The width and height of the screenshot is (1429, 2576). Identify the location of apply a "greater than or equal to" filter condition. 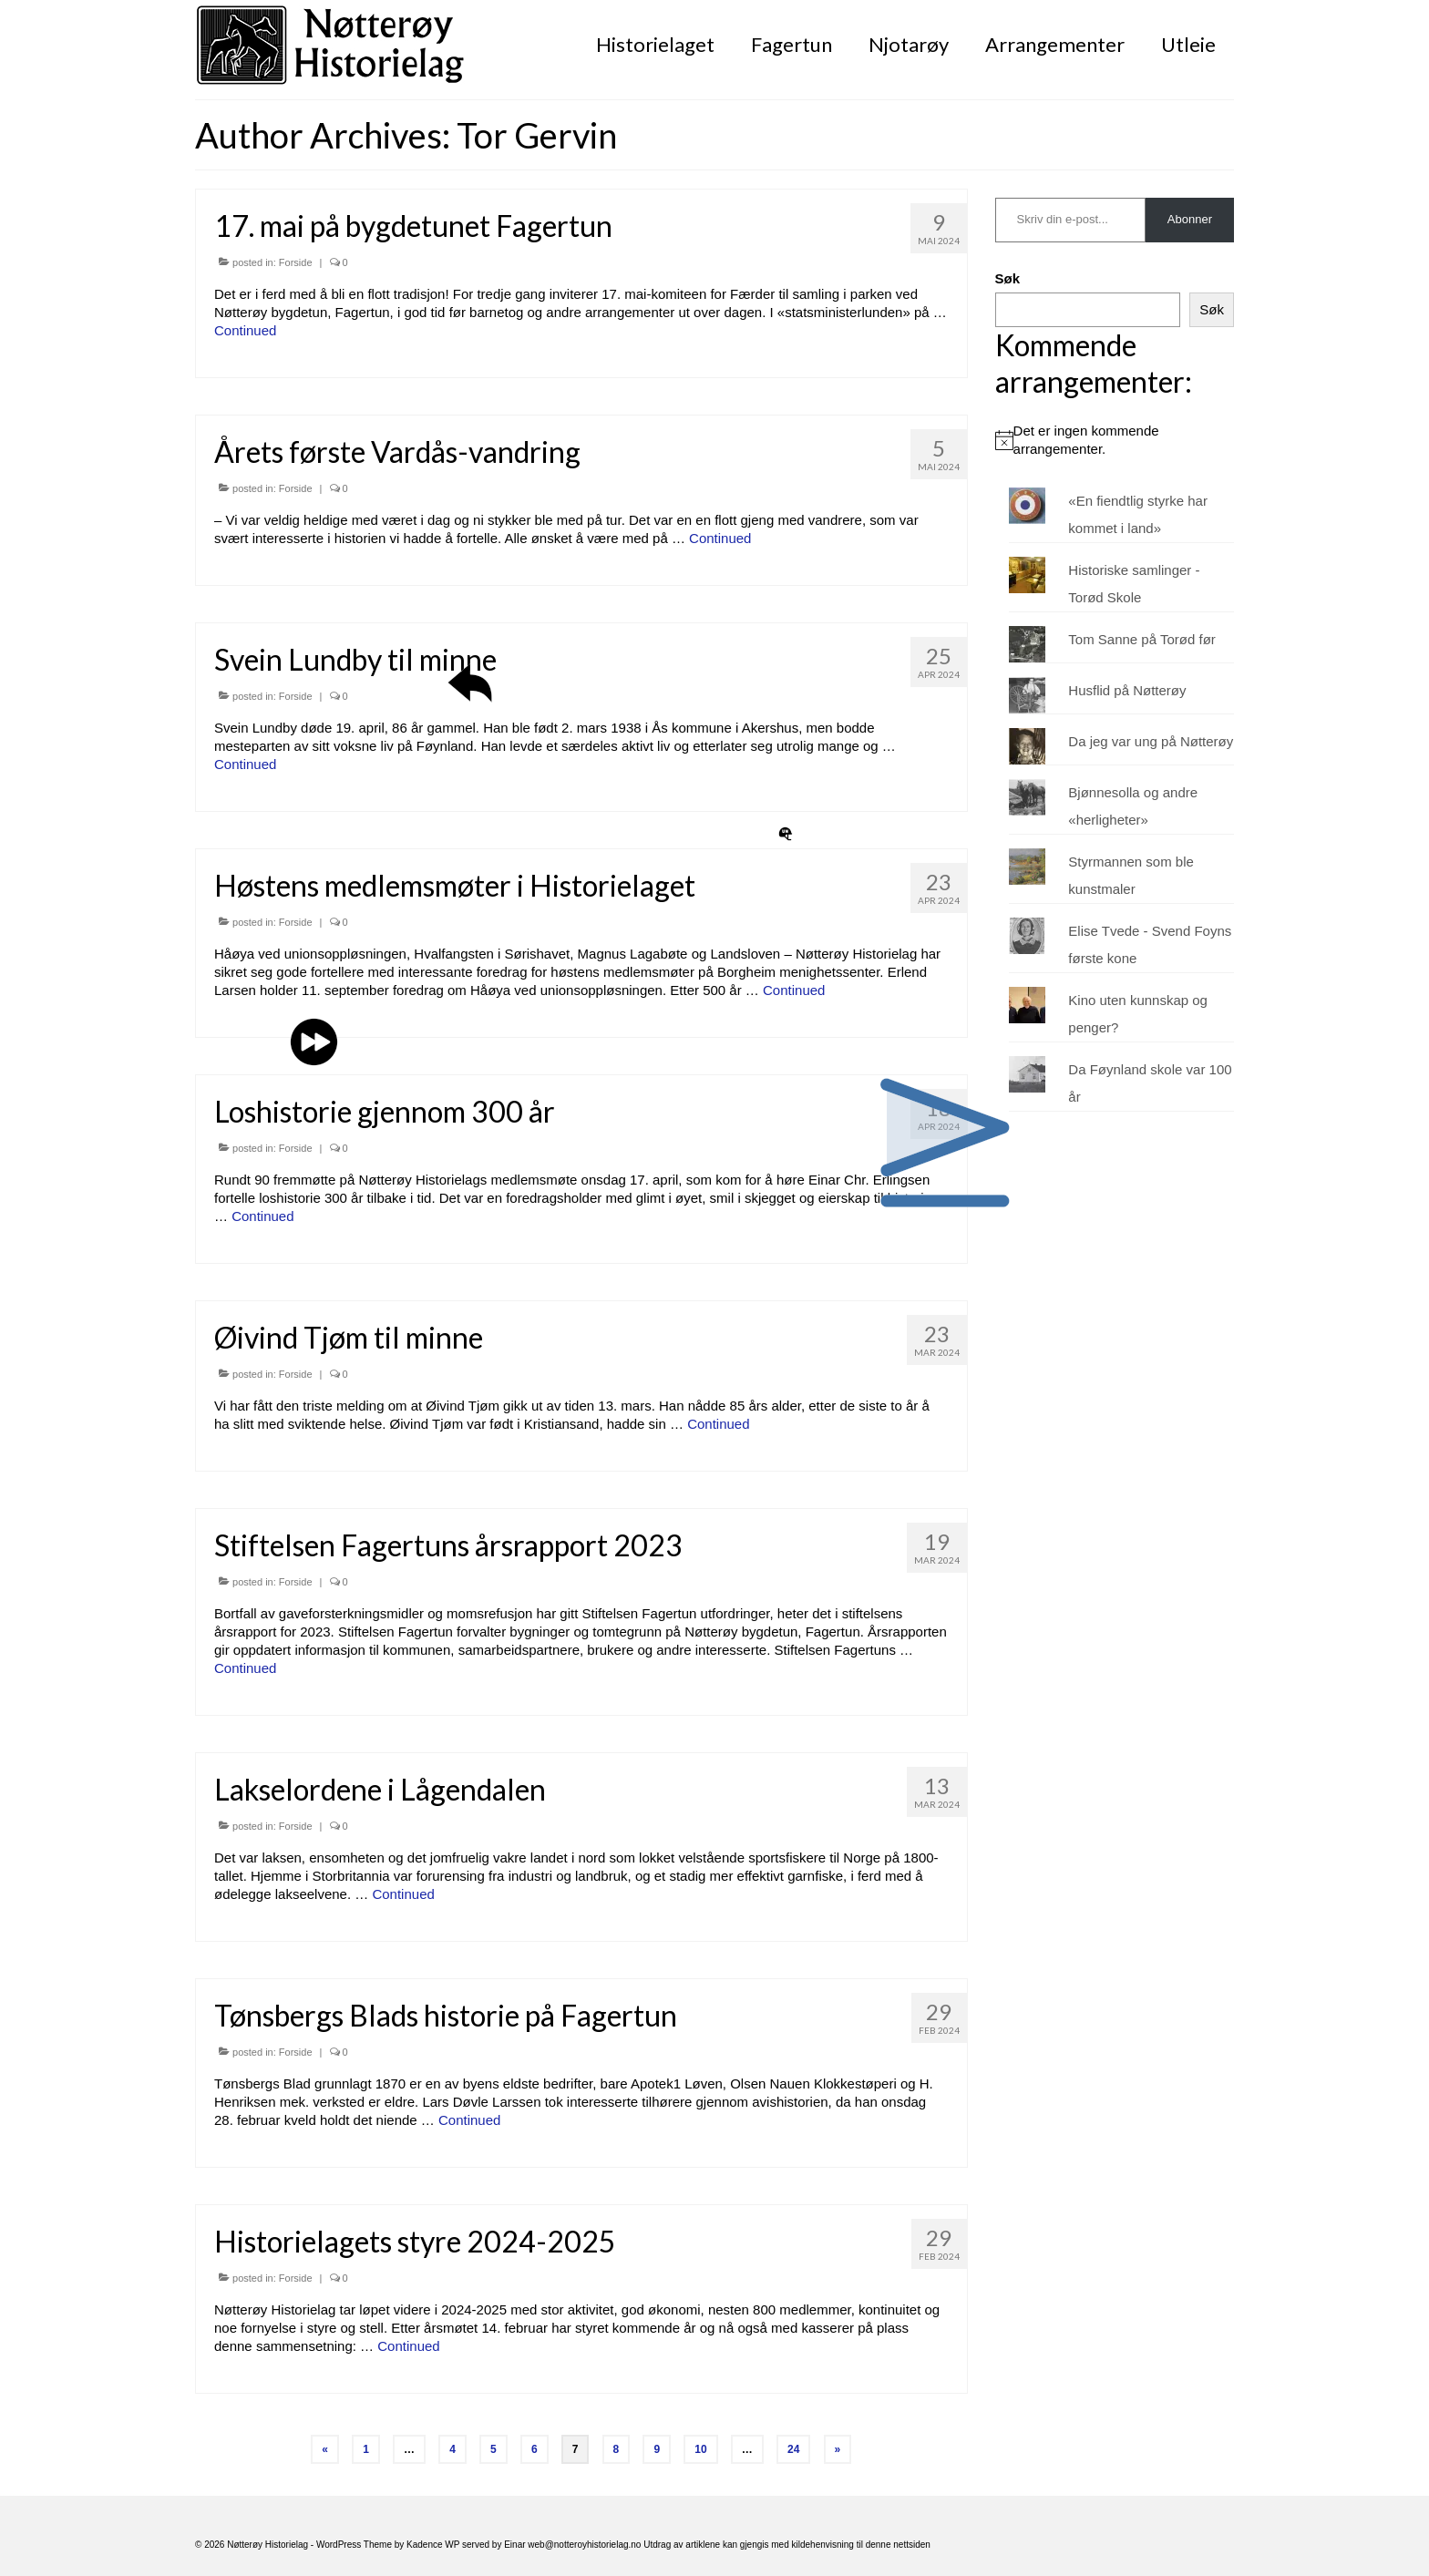
(941, 1145).